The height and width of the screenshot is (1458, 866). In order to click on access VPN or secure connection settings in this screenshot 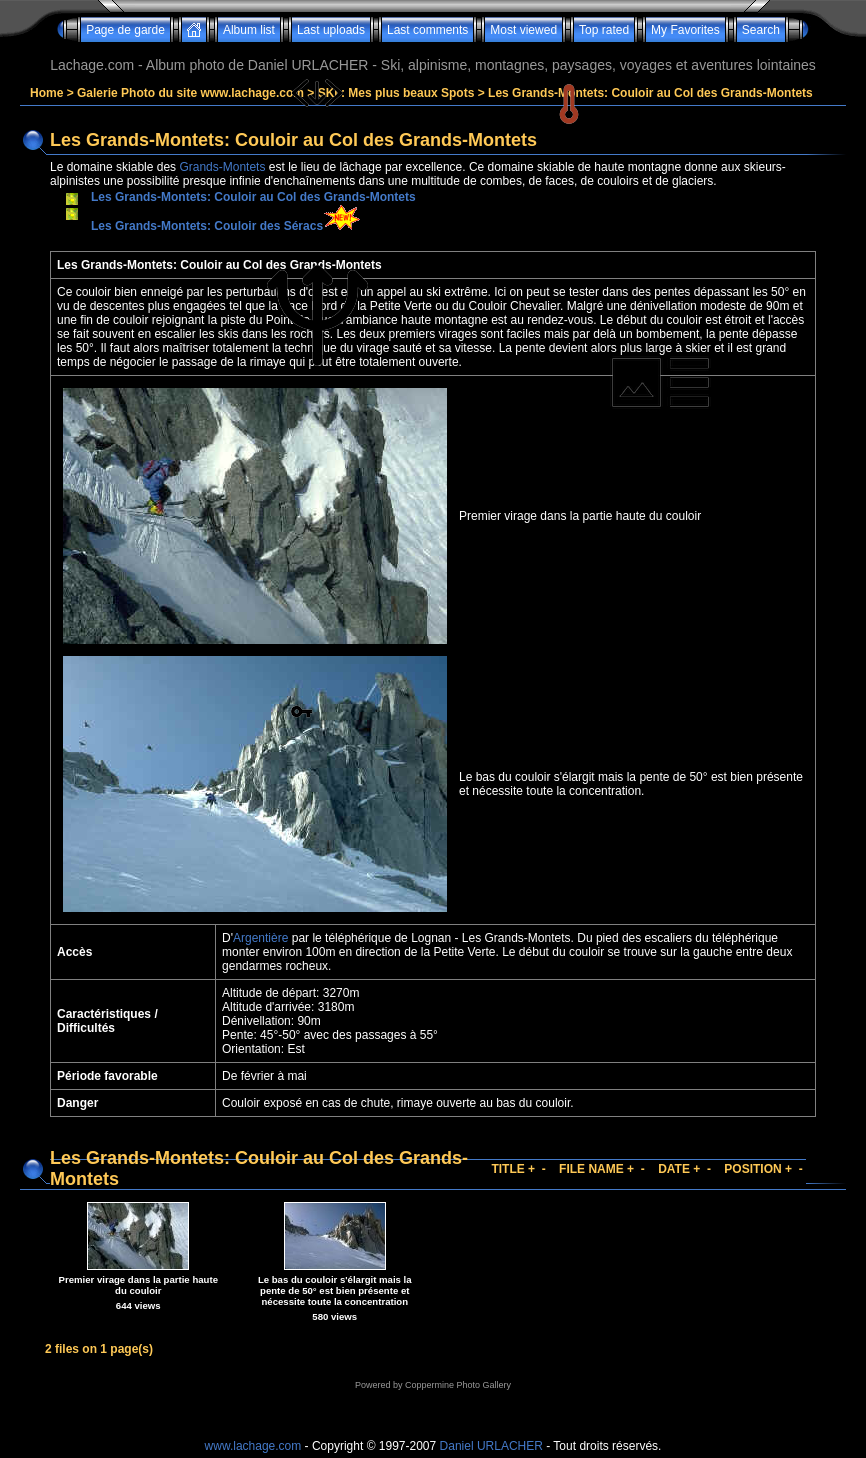, I will do `click(301, 711)`.